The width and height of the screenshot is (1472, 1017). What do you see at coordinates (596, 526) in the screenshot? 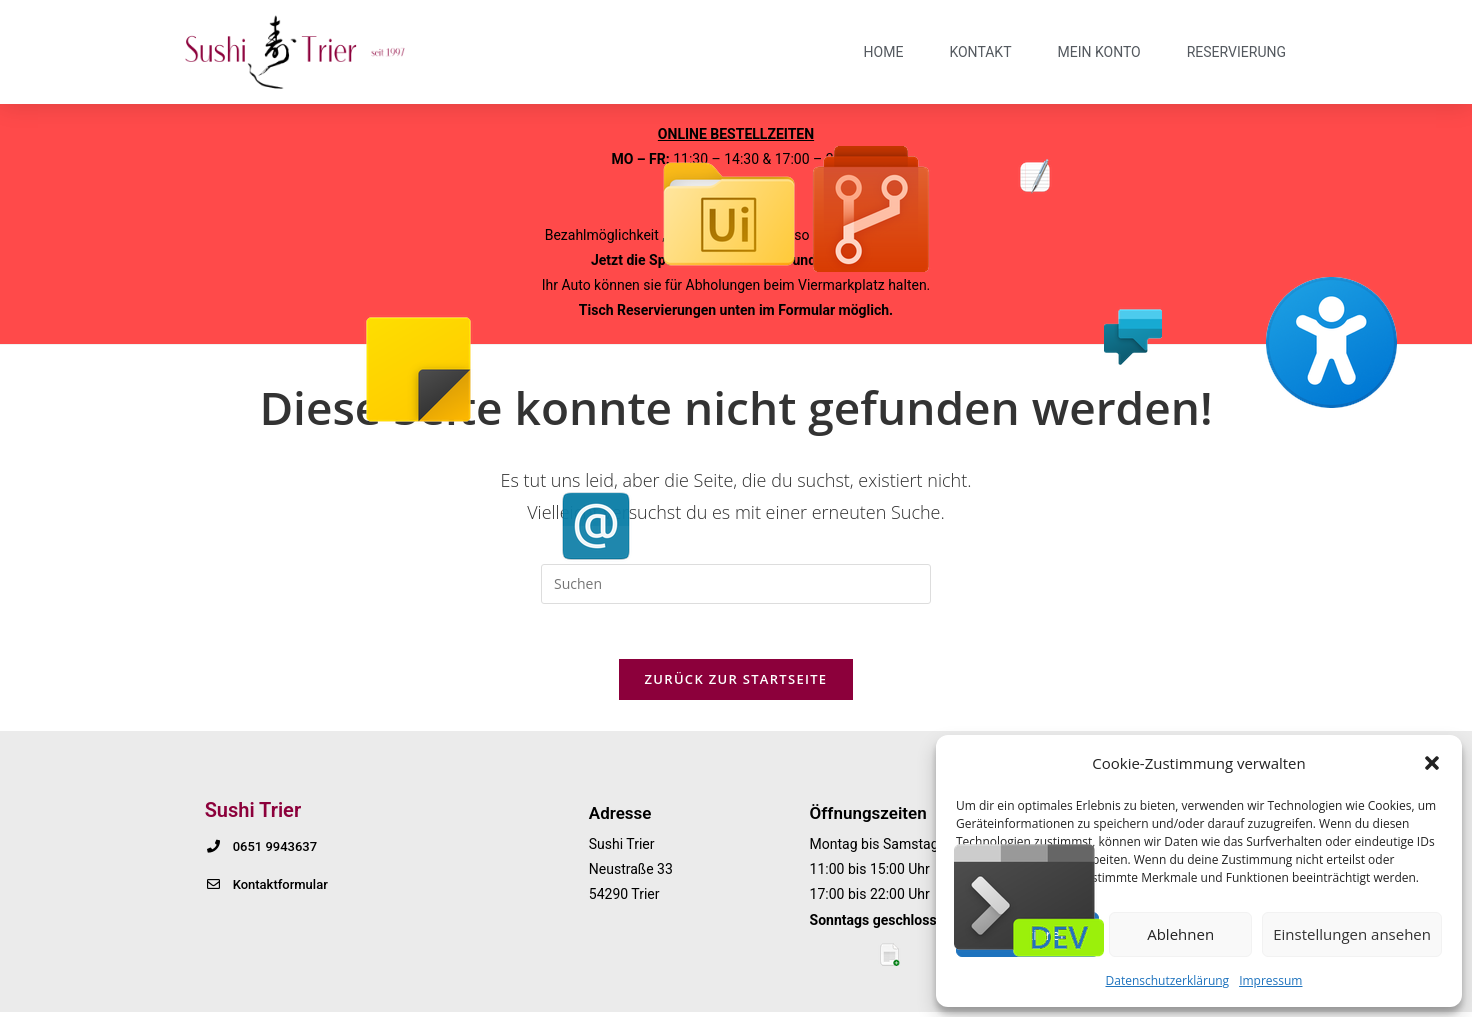
I see `manage email account credentials` at bounding box center [596, 526].